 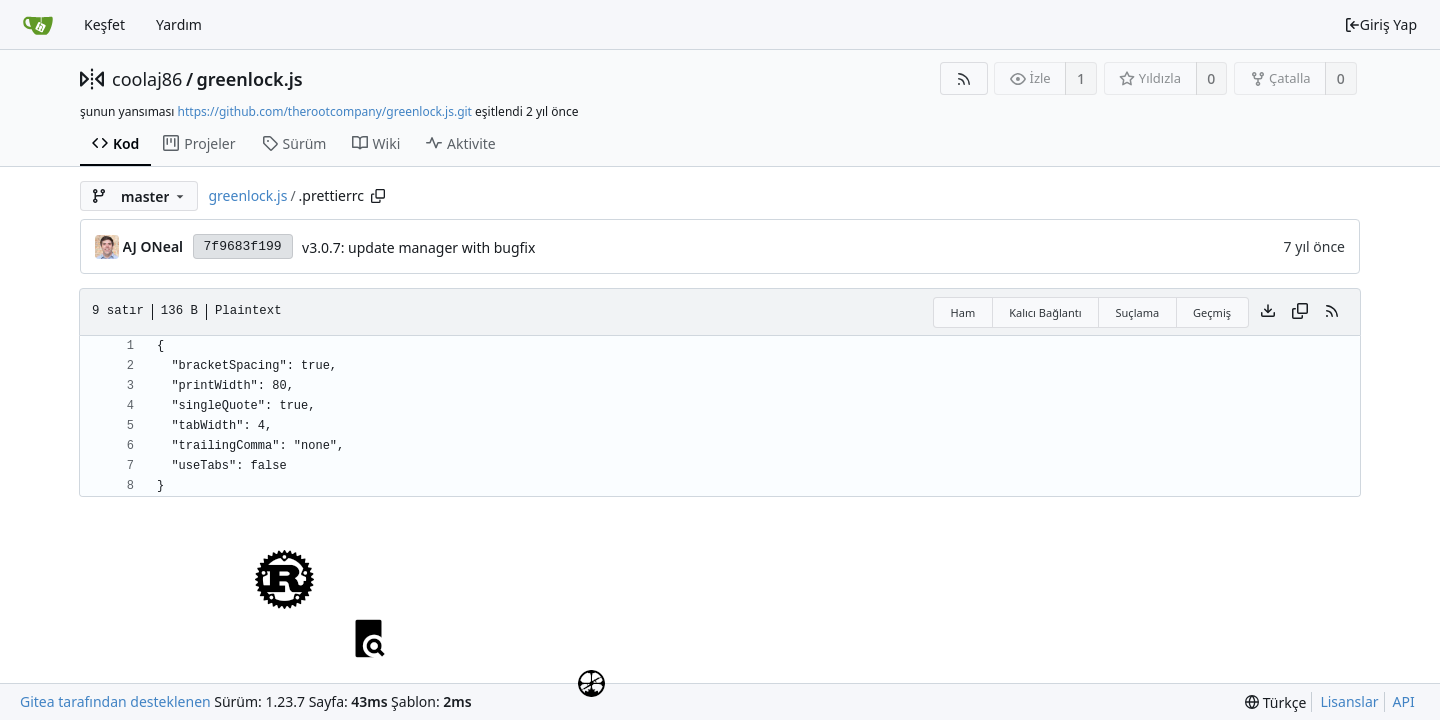 I want to click on rust programming language logo, so click(x=284, y=579).